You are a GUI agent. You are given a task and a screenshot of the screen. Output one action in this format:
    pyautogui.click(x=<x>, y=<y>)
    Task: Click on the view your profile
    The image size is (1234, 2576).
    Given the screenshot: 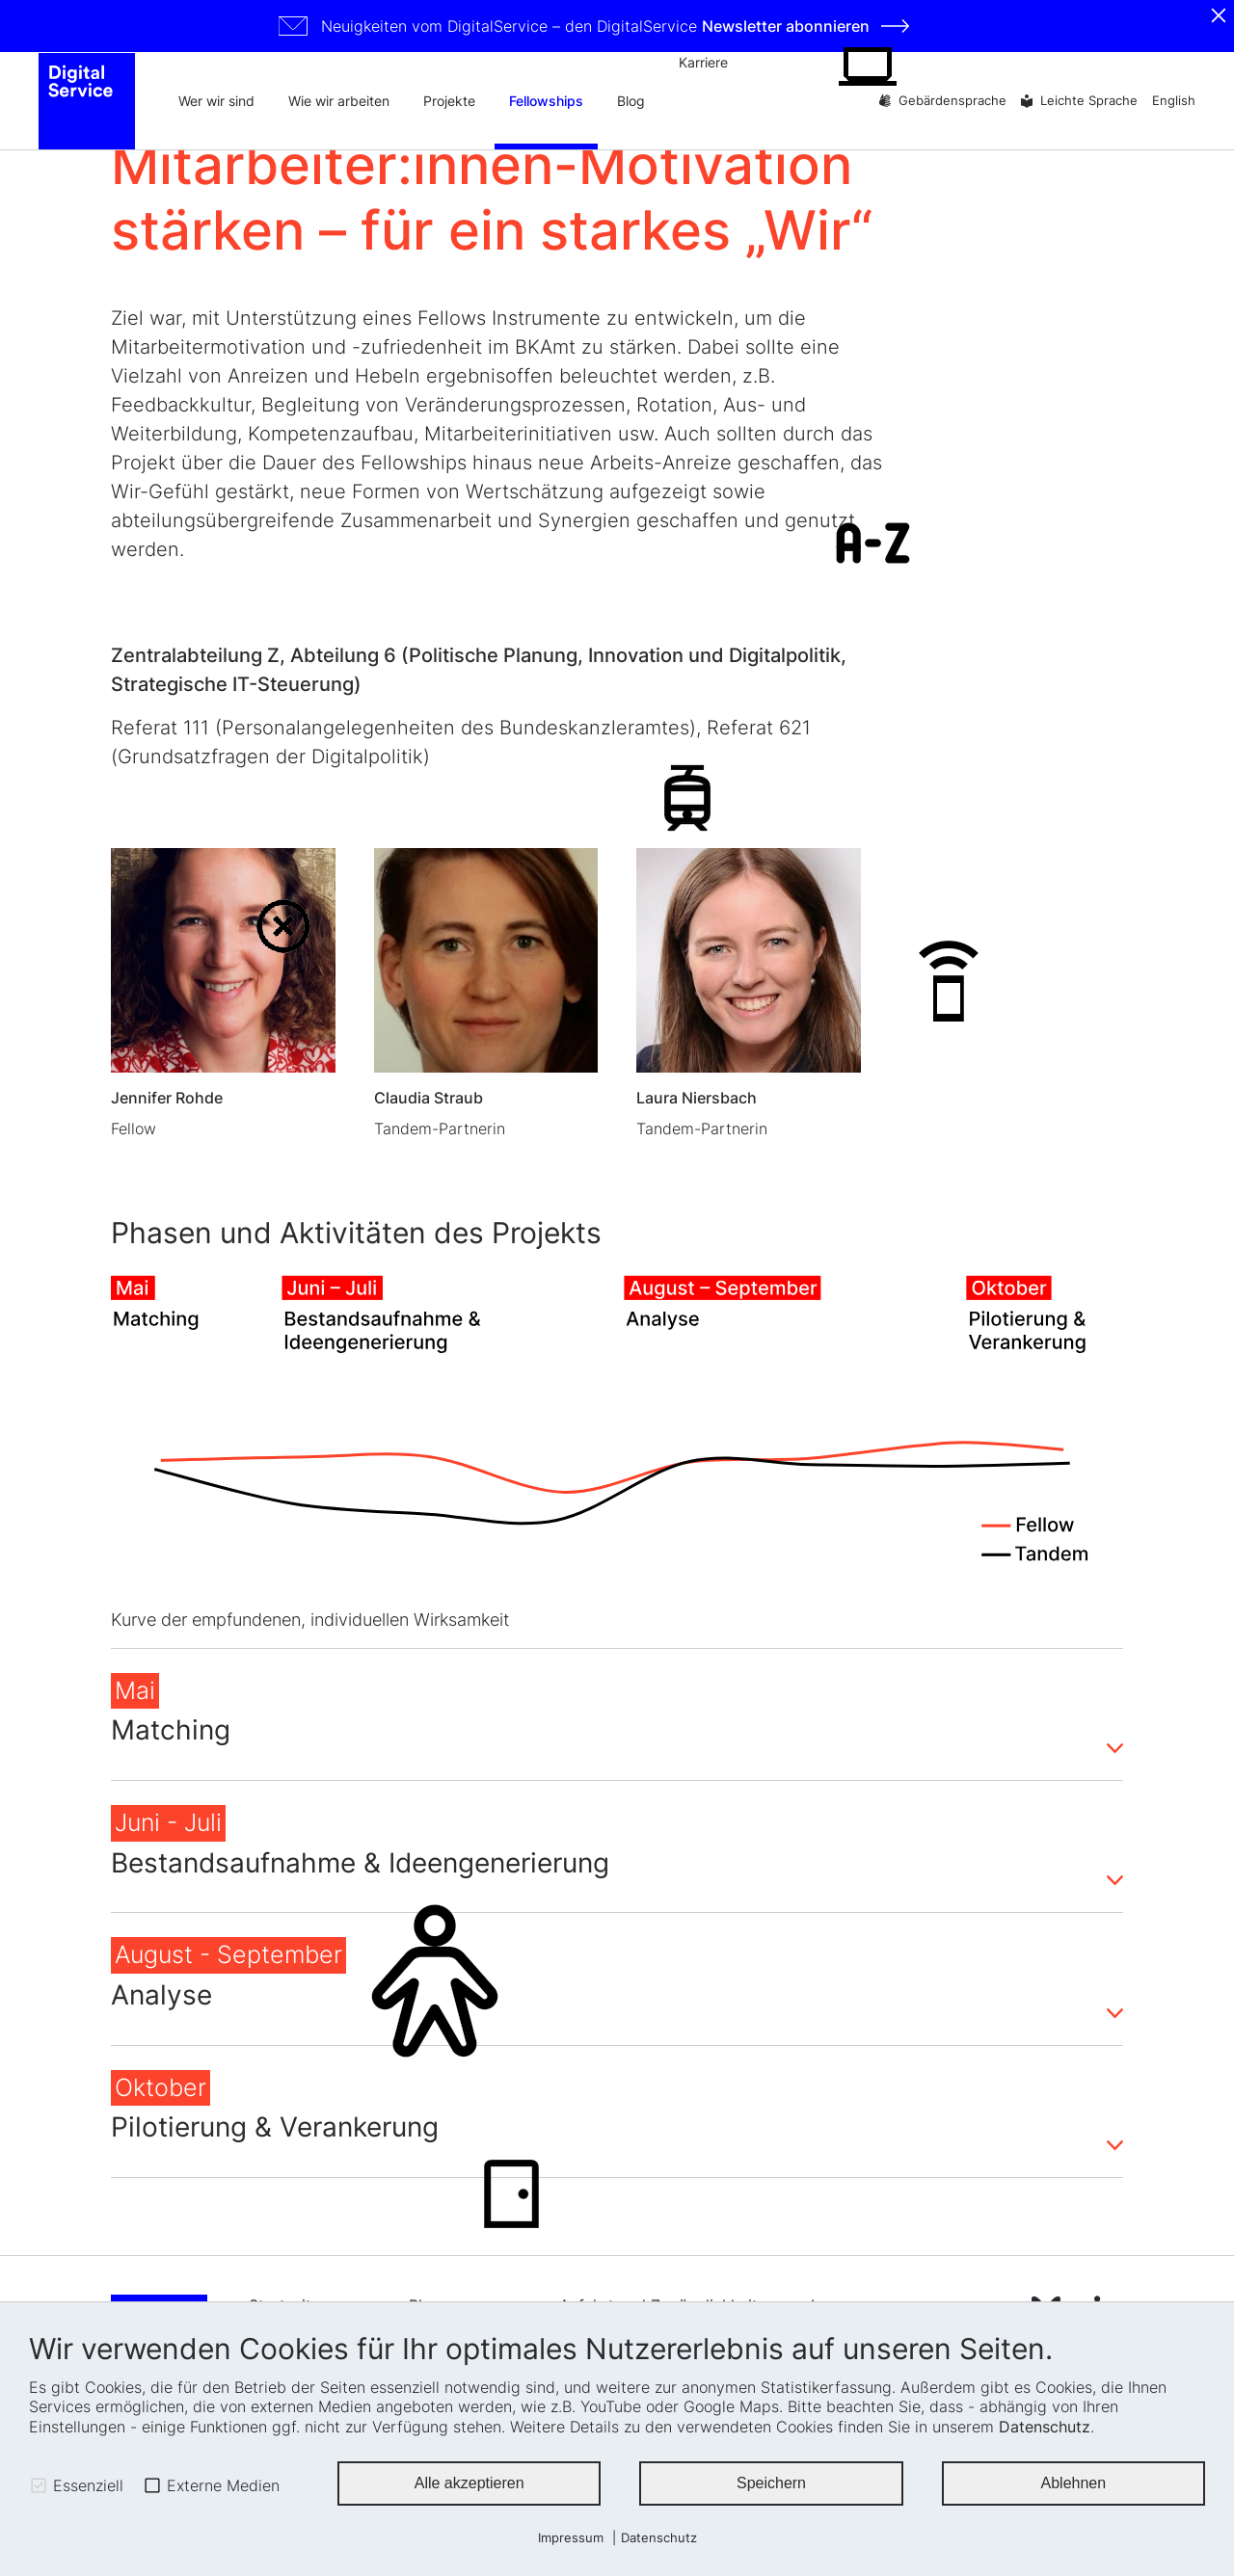 What is the action you would take?
    pyautogui.click(x=435, y=1983)
    